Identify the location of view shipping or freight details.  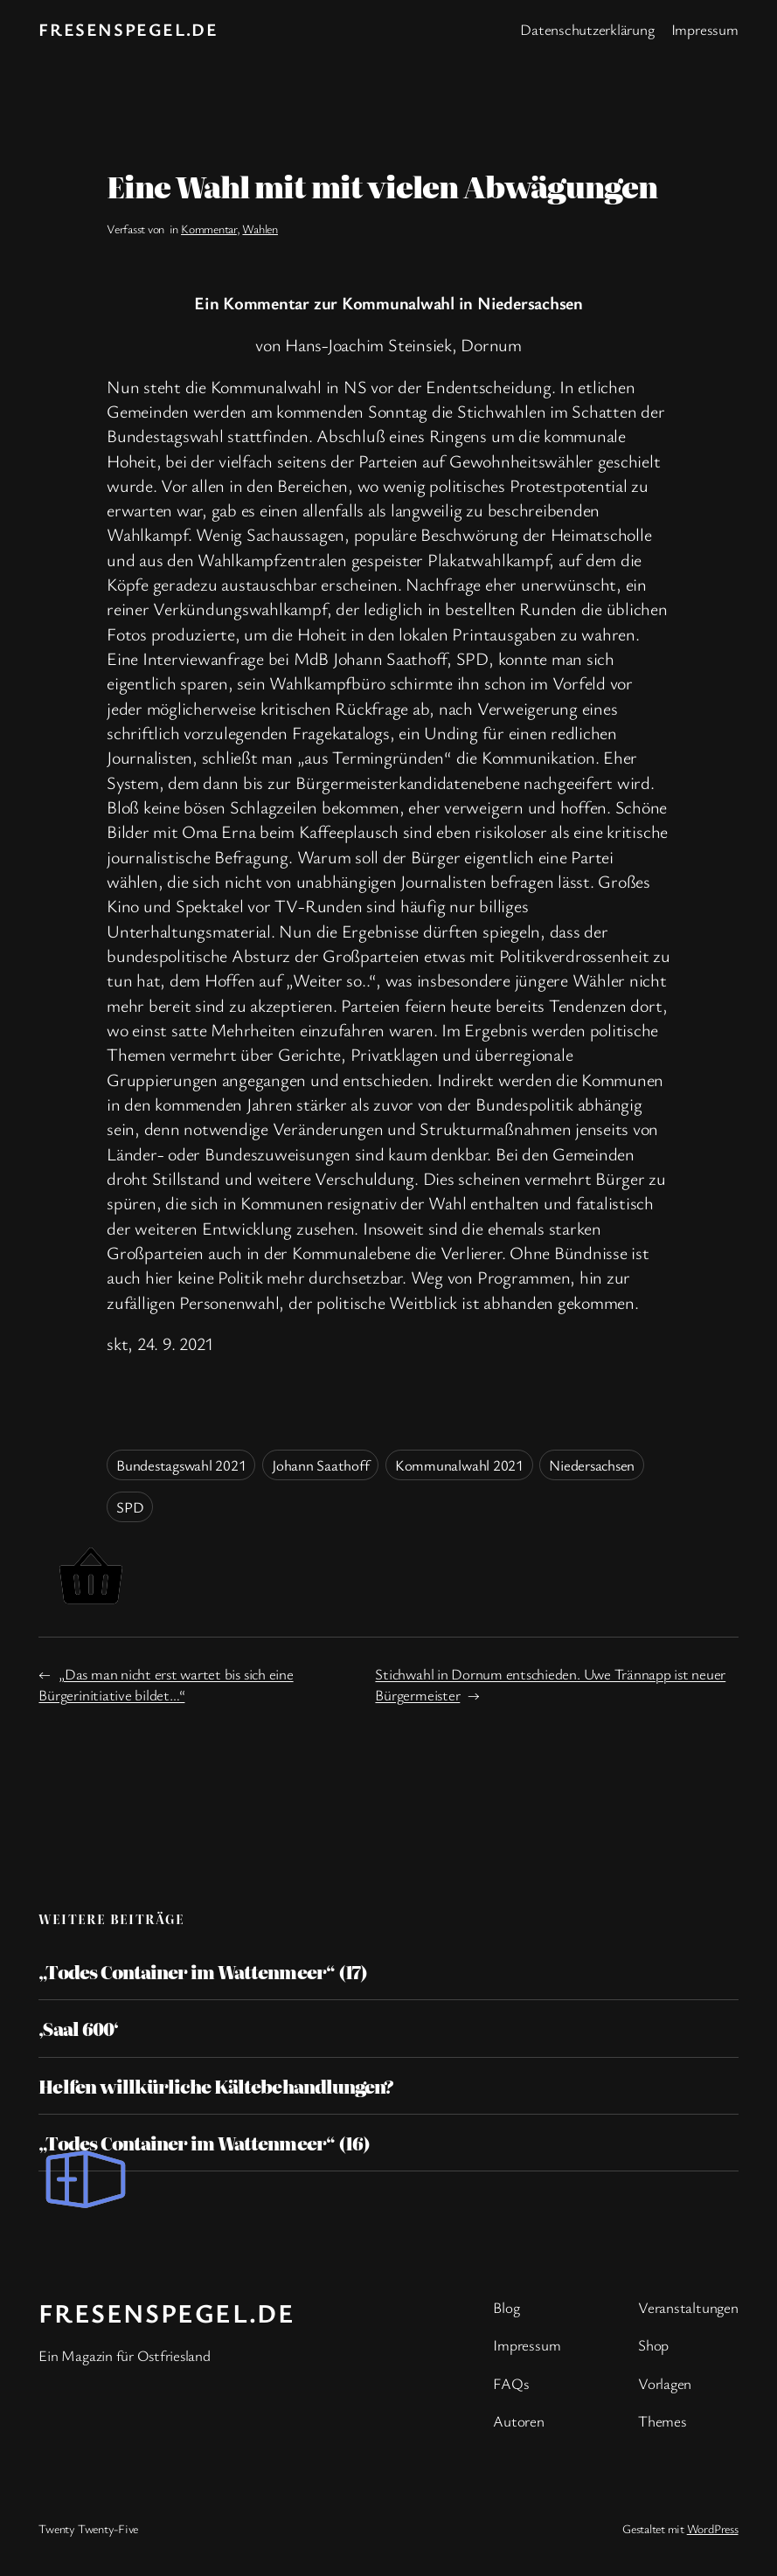
(86, 2179).